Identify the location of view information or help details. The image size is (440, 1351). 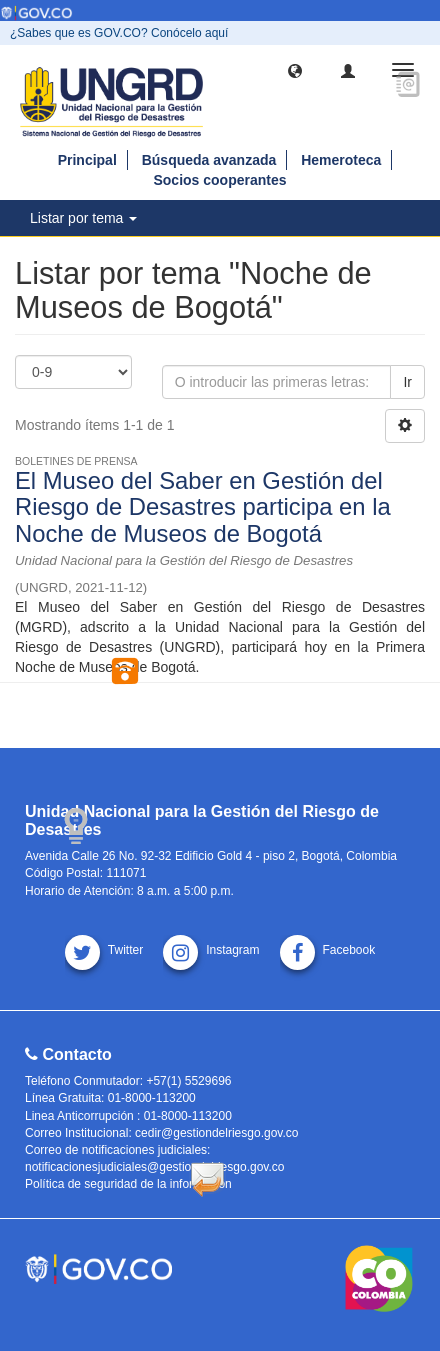
(76, 826).